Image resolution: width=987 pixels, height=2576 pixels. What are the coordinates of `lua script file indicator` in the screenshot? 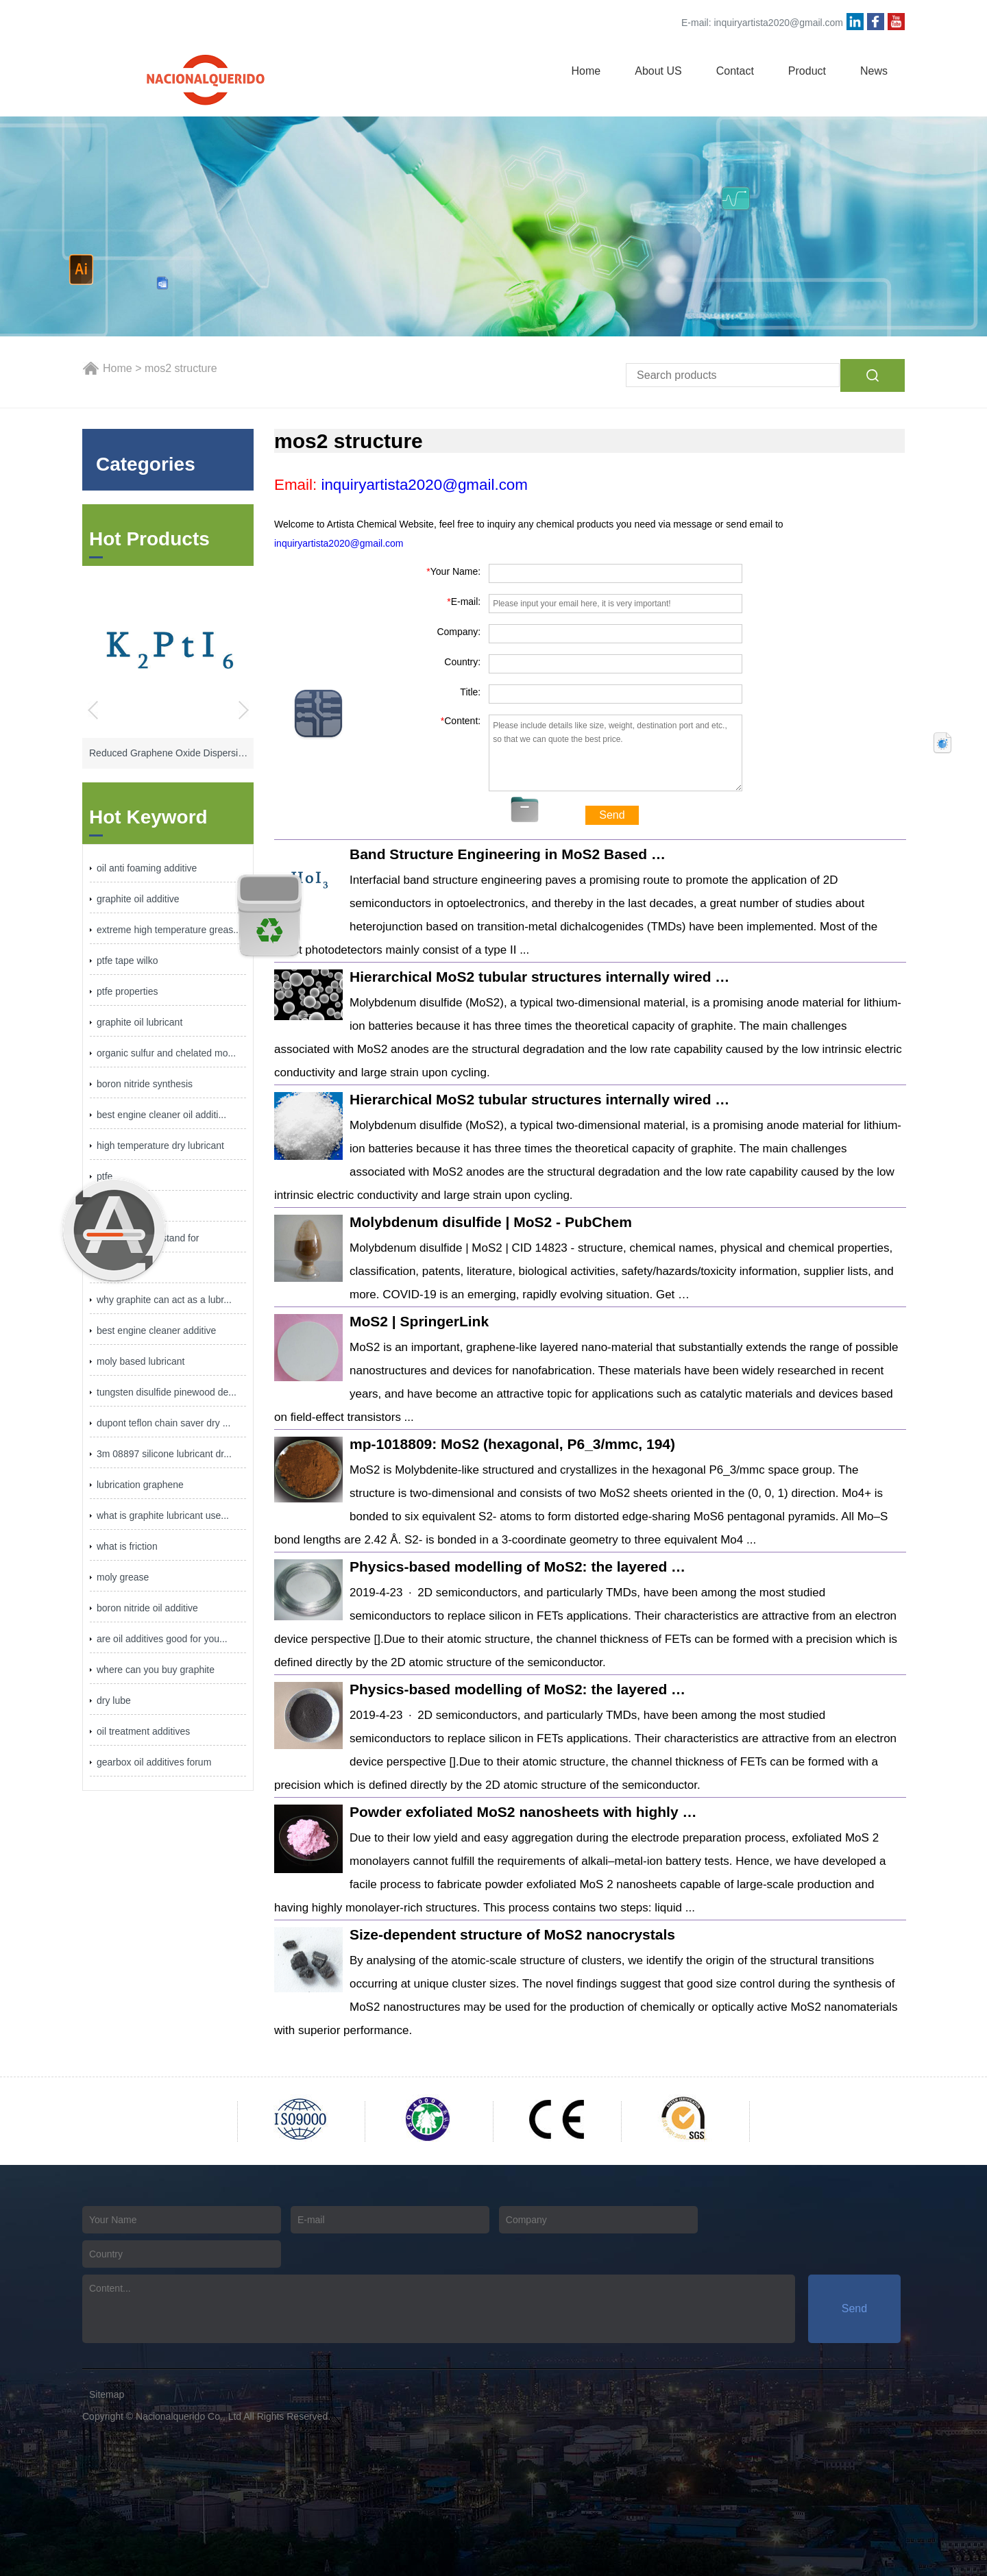 It's located at (942, 743).